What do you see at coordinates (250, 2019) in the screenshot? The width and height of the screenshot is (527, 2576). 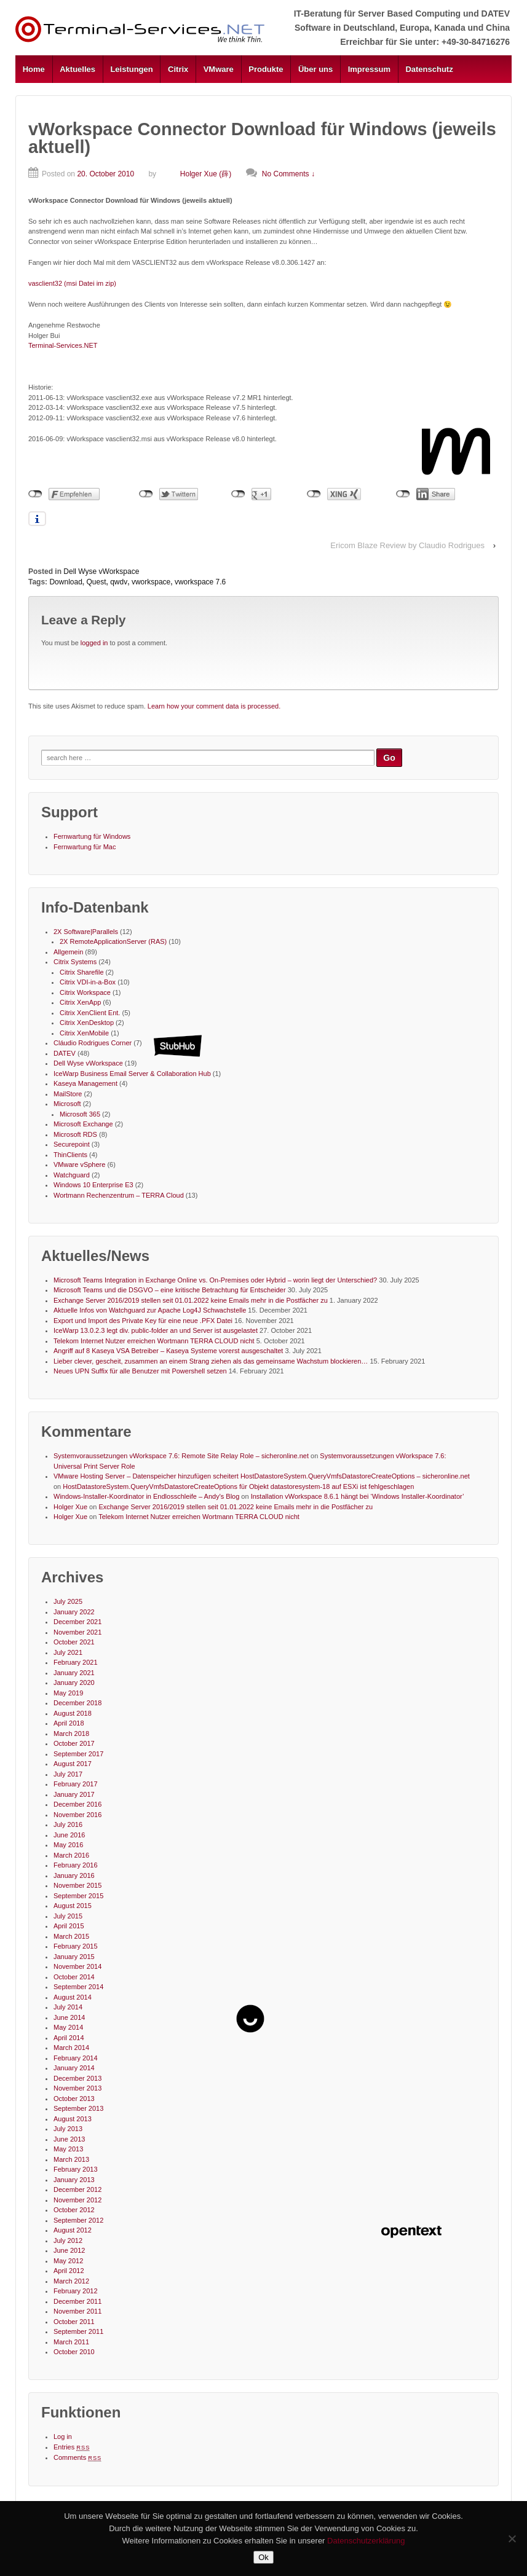 I see `view your profile` at bounding box center [250, 2019].